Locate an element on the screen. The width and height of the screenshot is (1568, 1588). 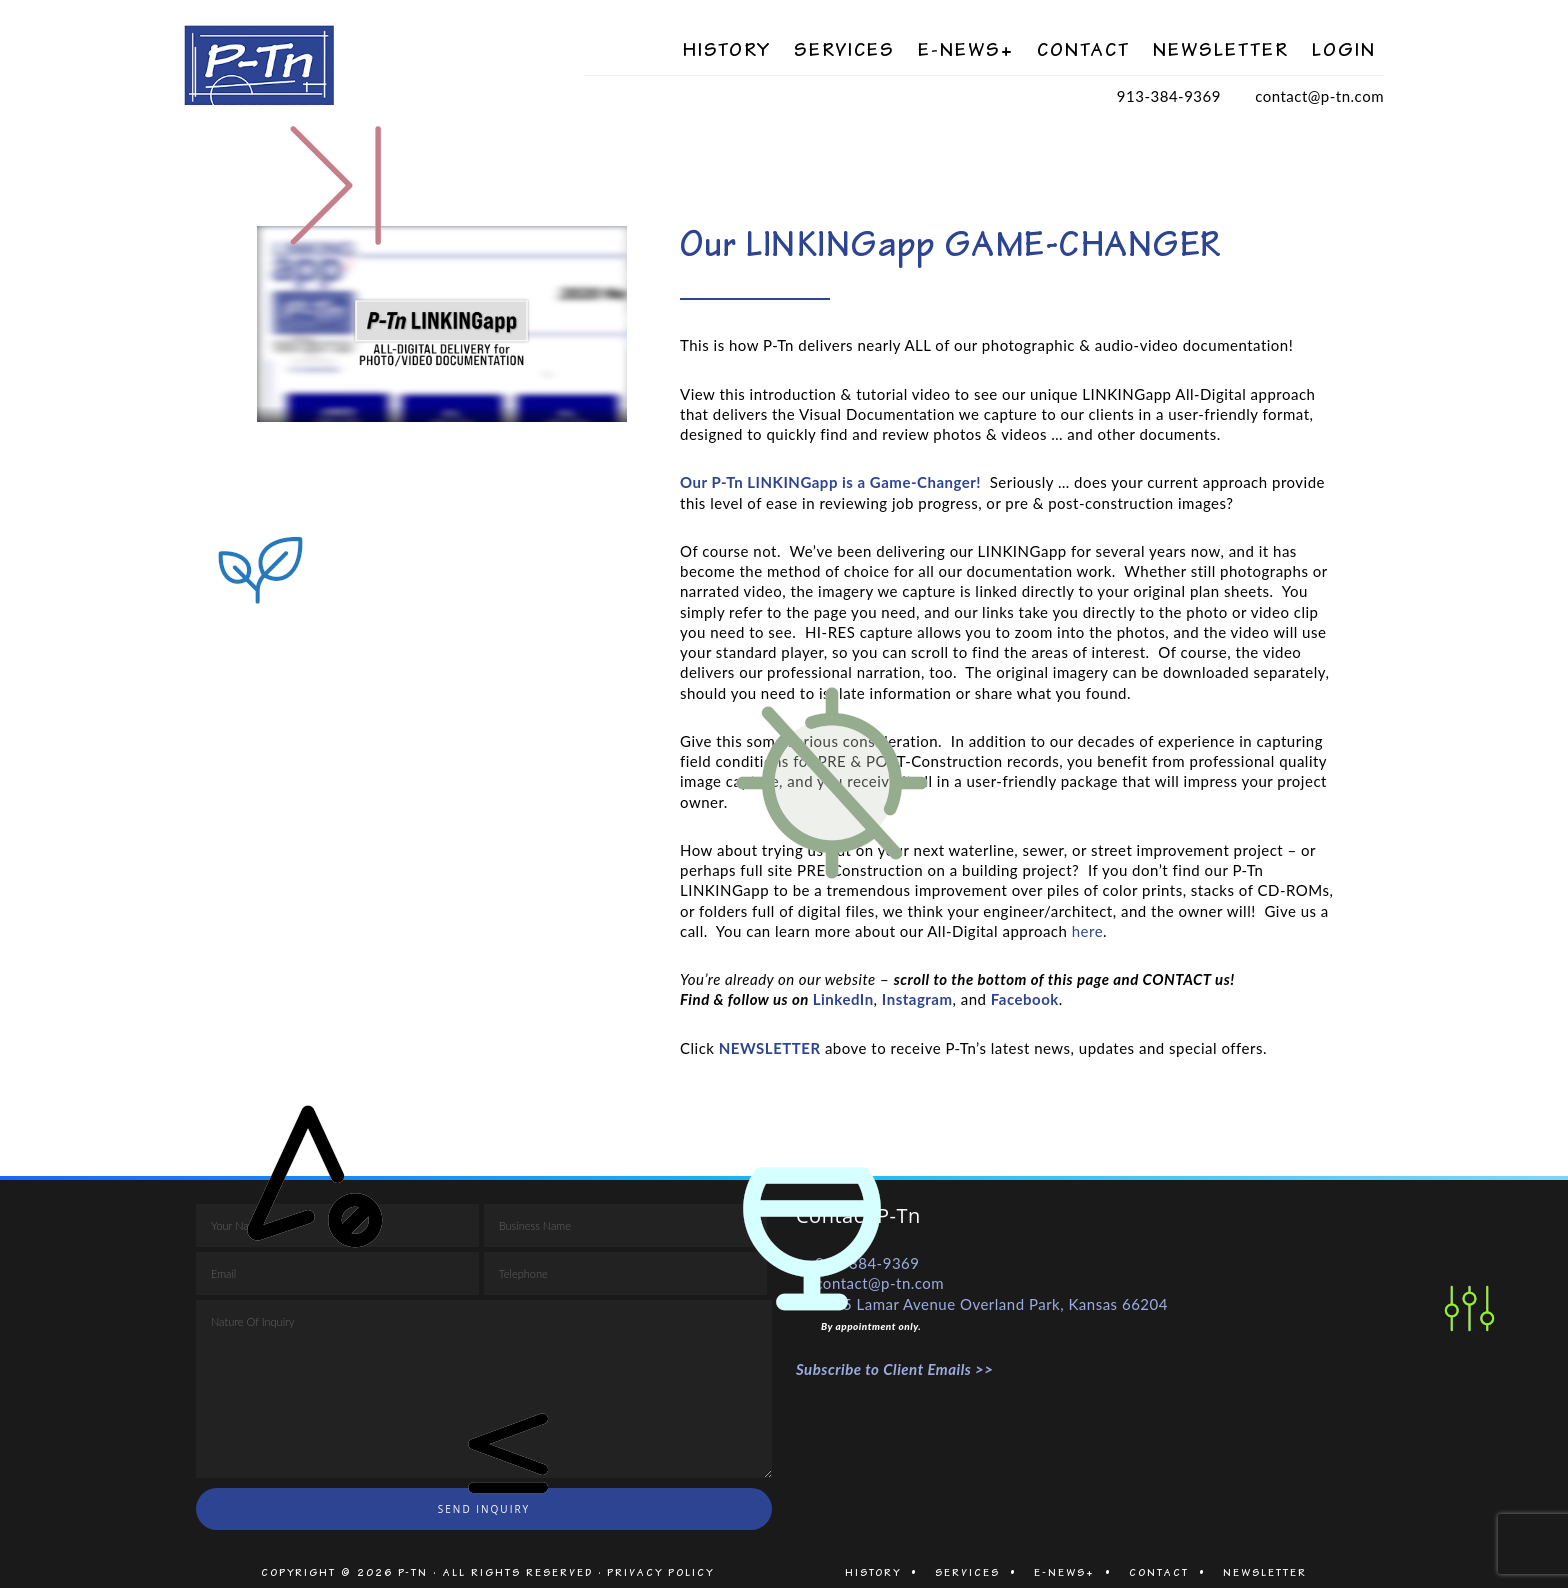
browse alcoholic beverages or drinks menu is located at coordinates (812, 1236).